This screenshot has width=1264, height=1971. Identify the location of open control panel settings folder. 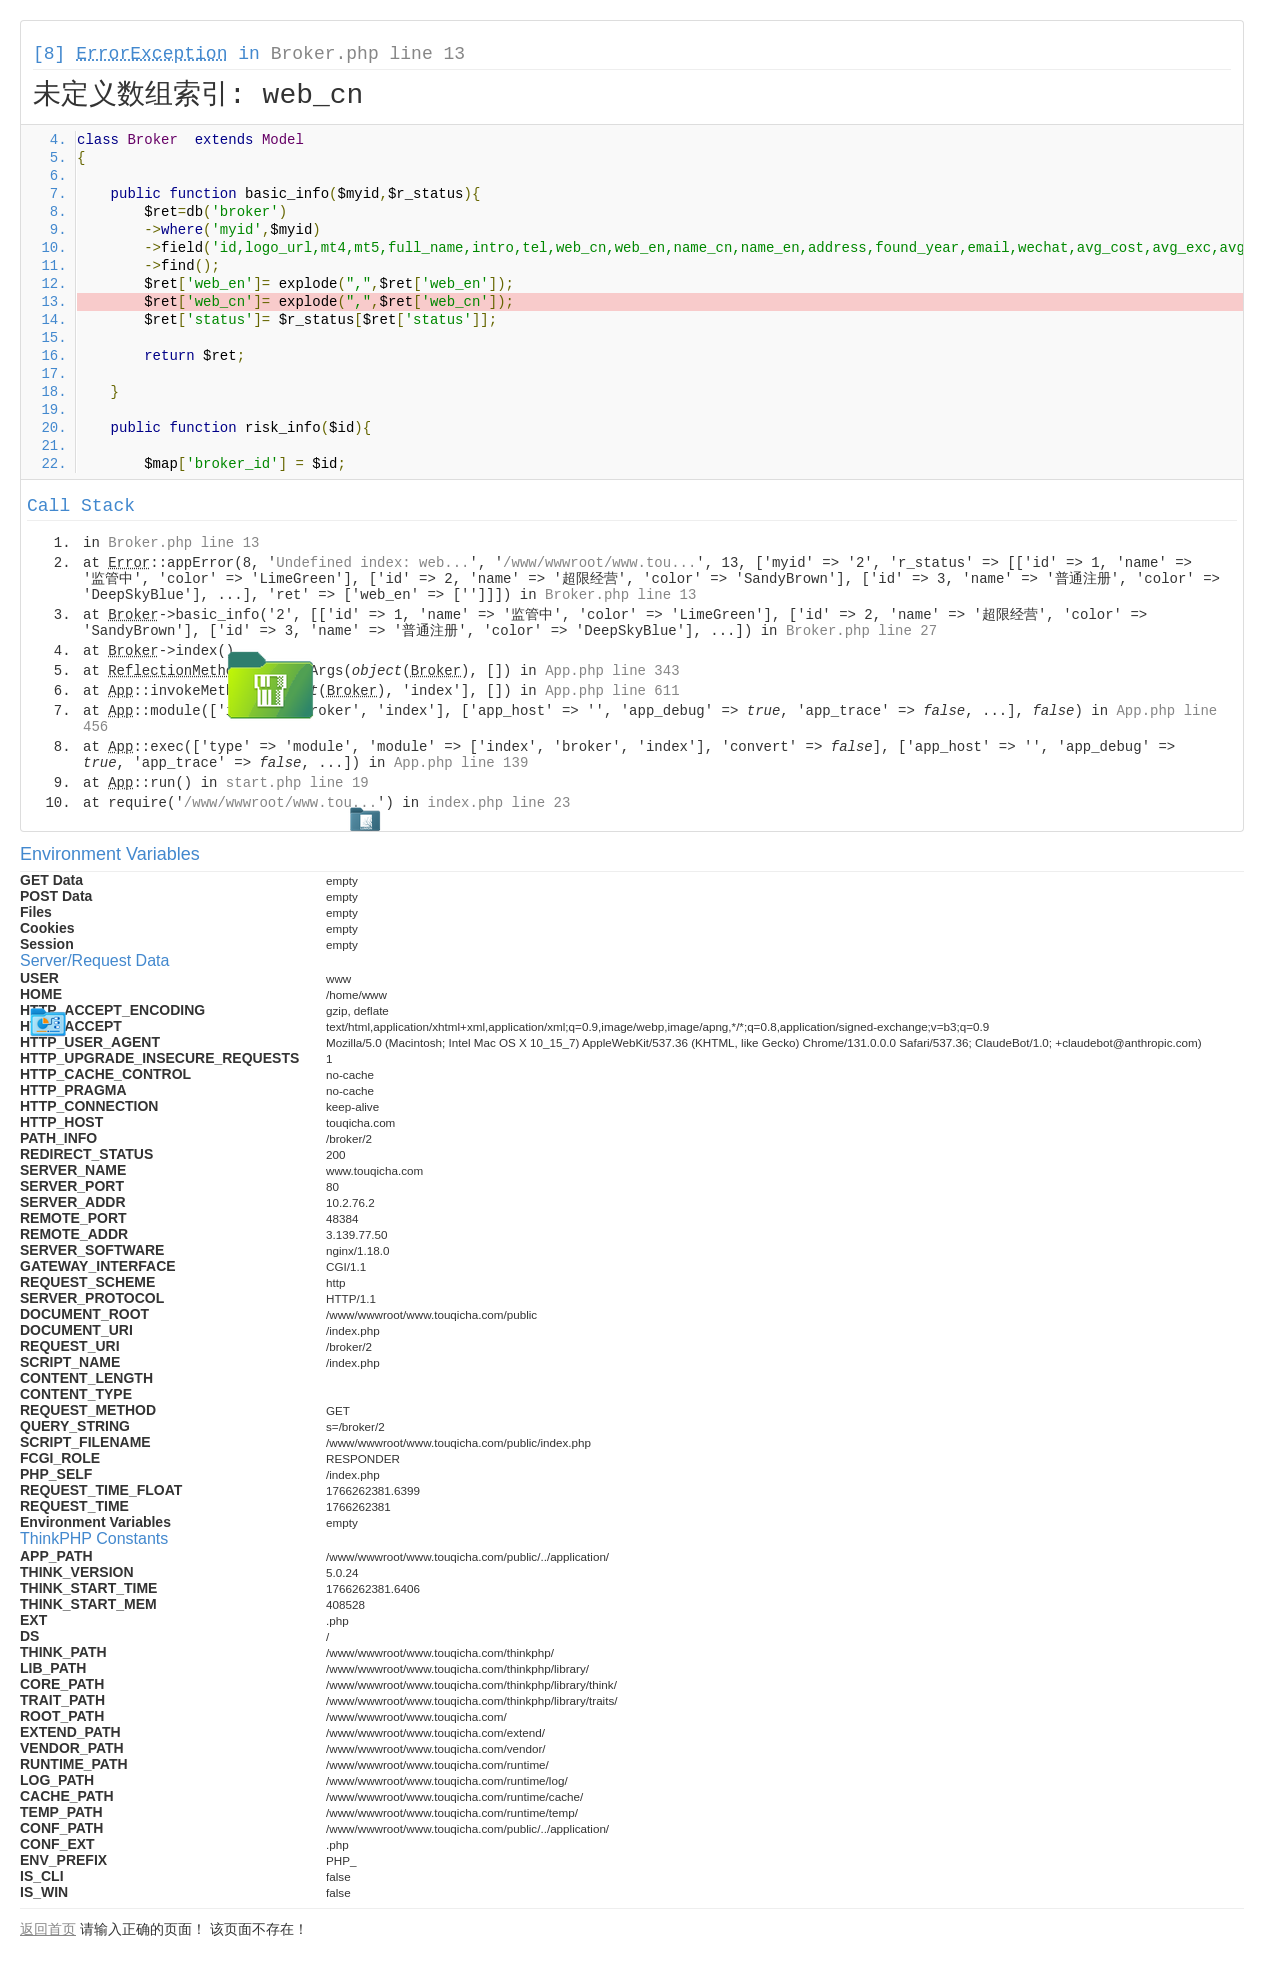
(48, 1023).